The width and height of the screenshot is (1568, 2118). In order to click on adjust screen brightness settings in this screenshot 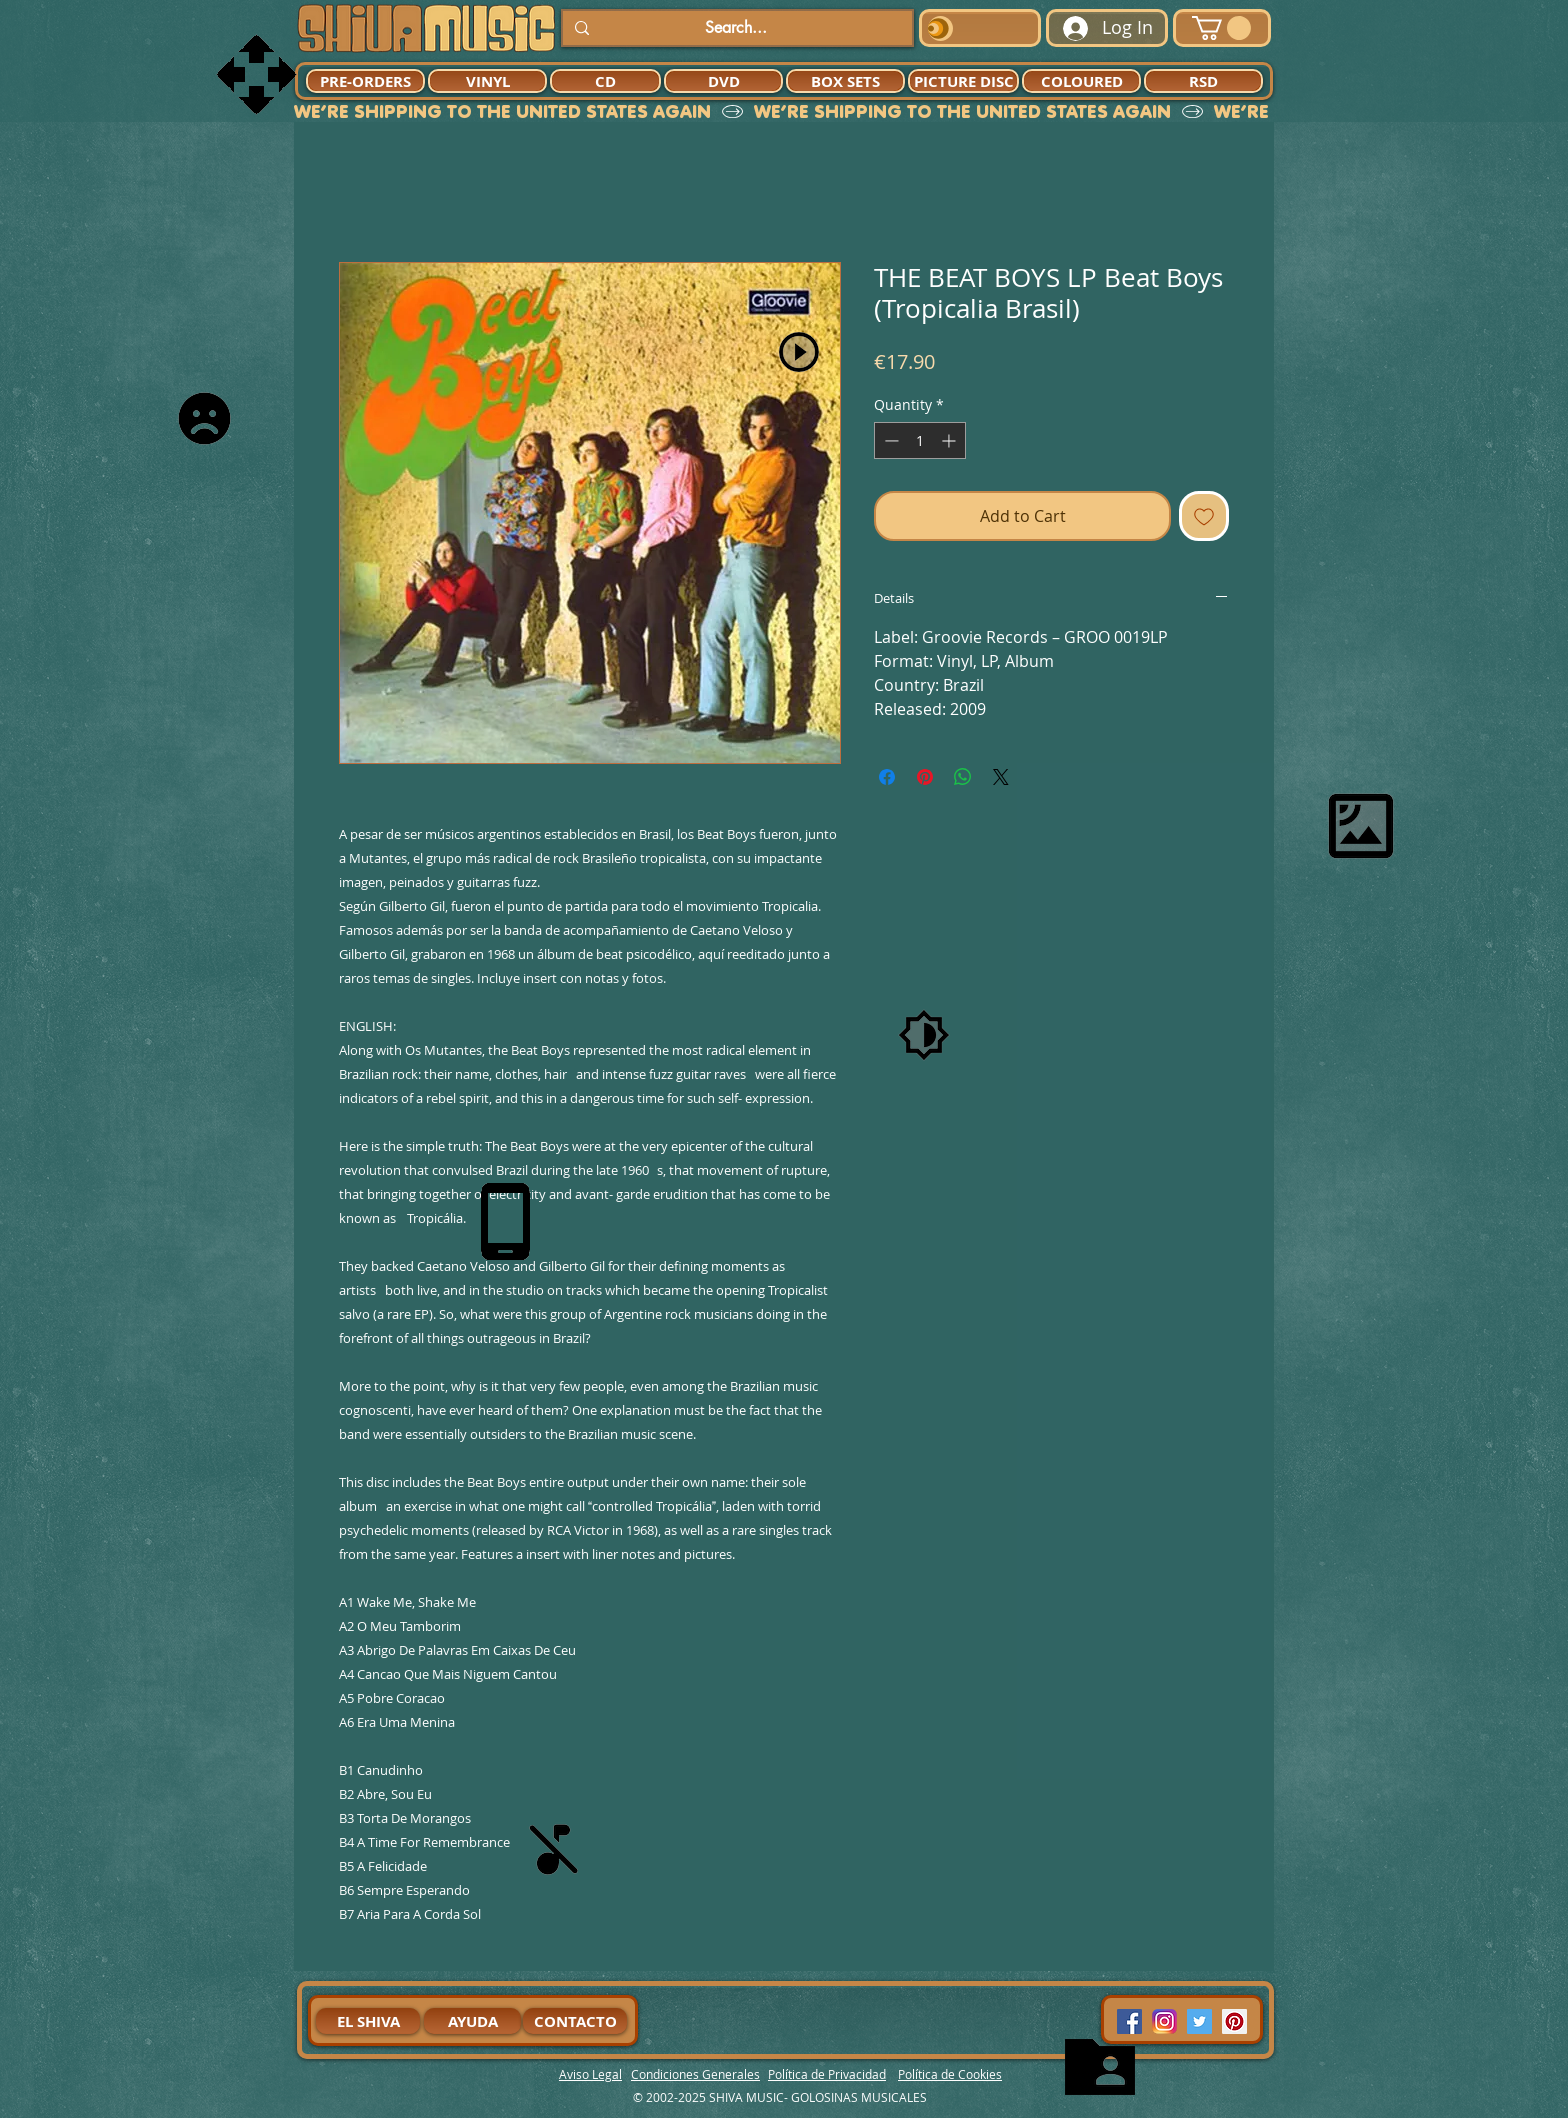, I will do `click(924, 1035)`.